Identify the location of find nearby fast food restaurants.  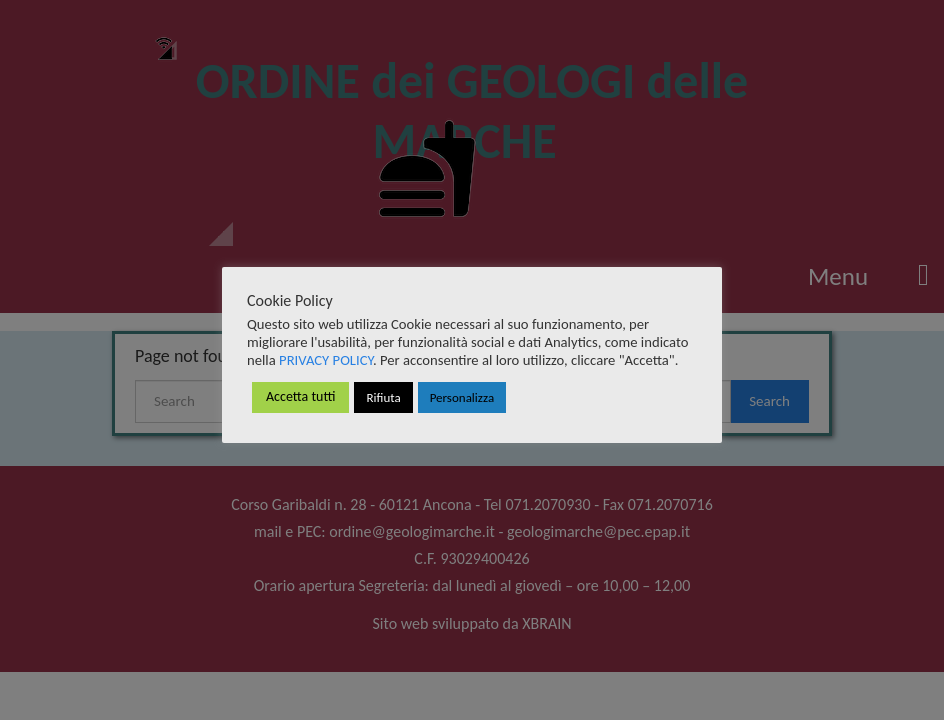
(427, 168).